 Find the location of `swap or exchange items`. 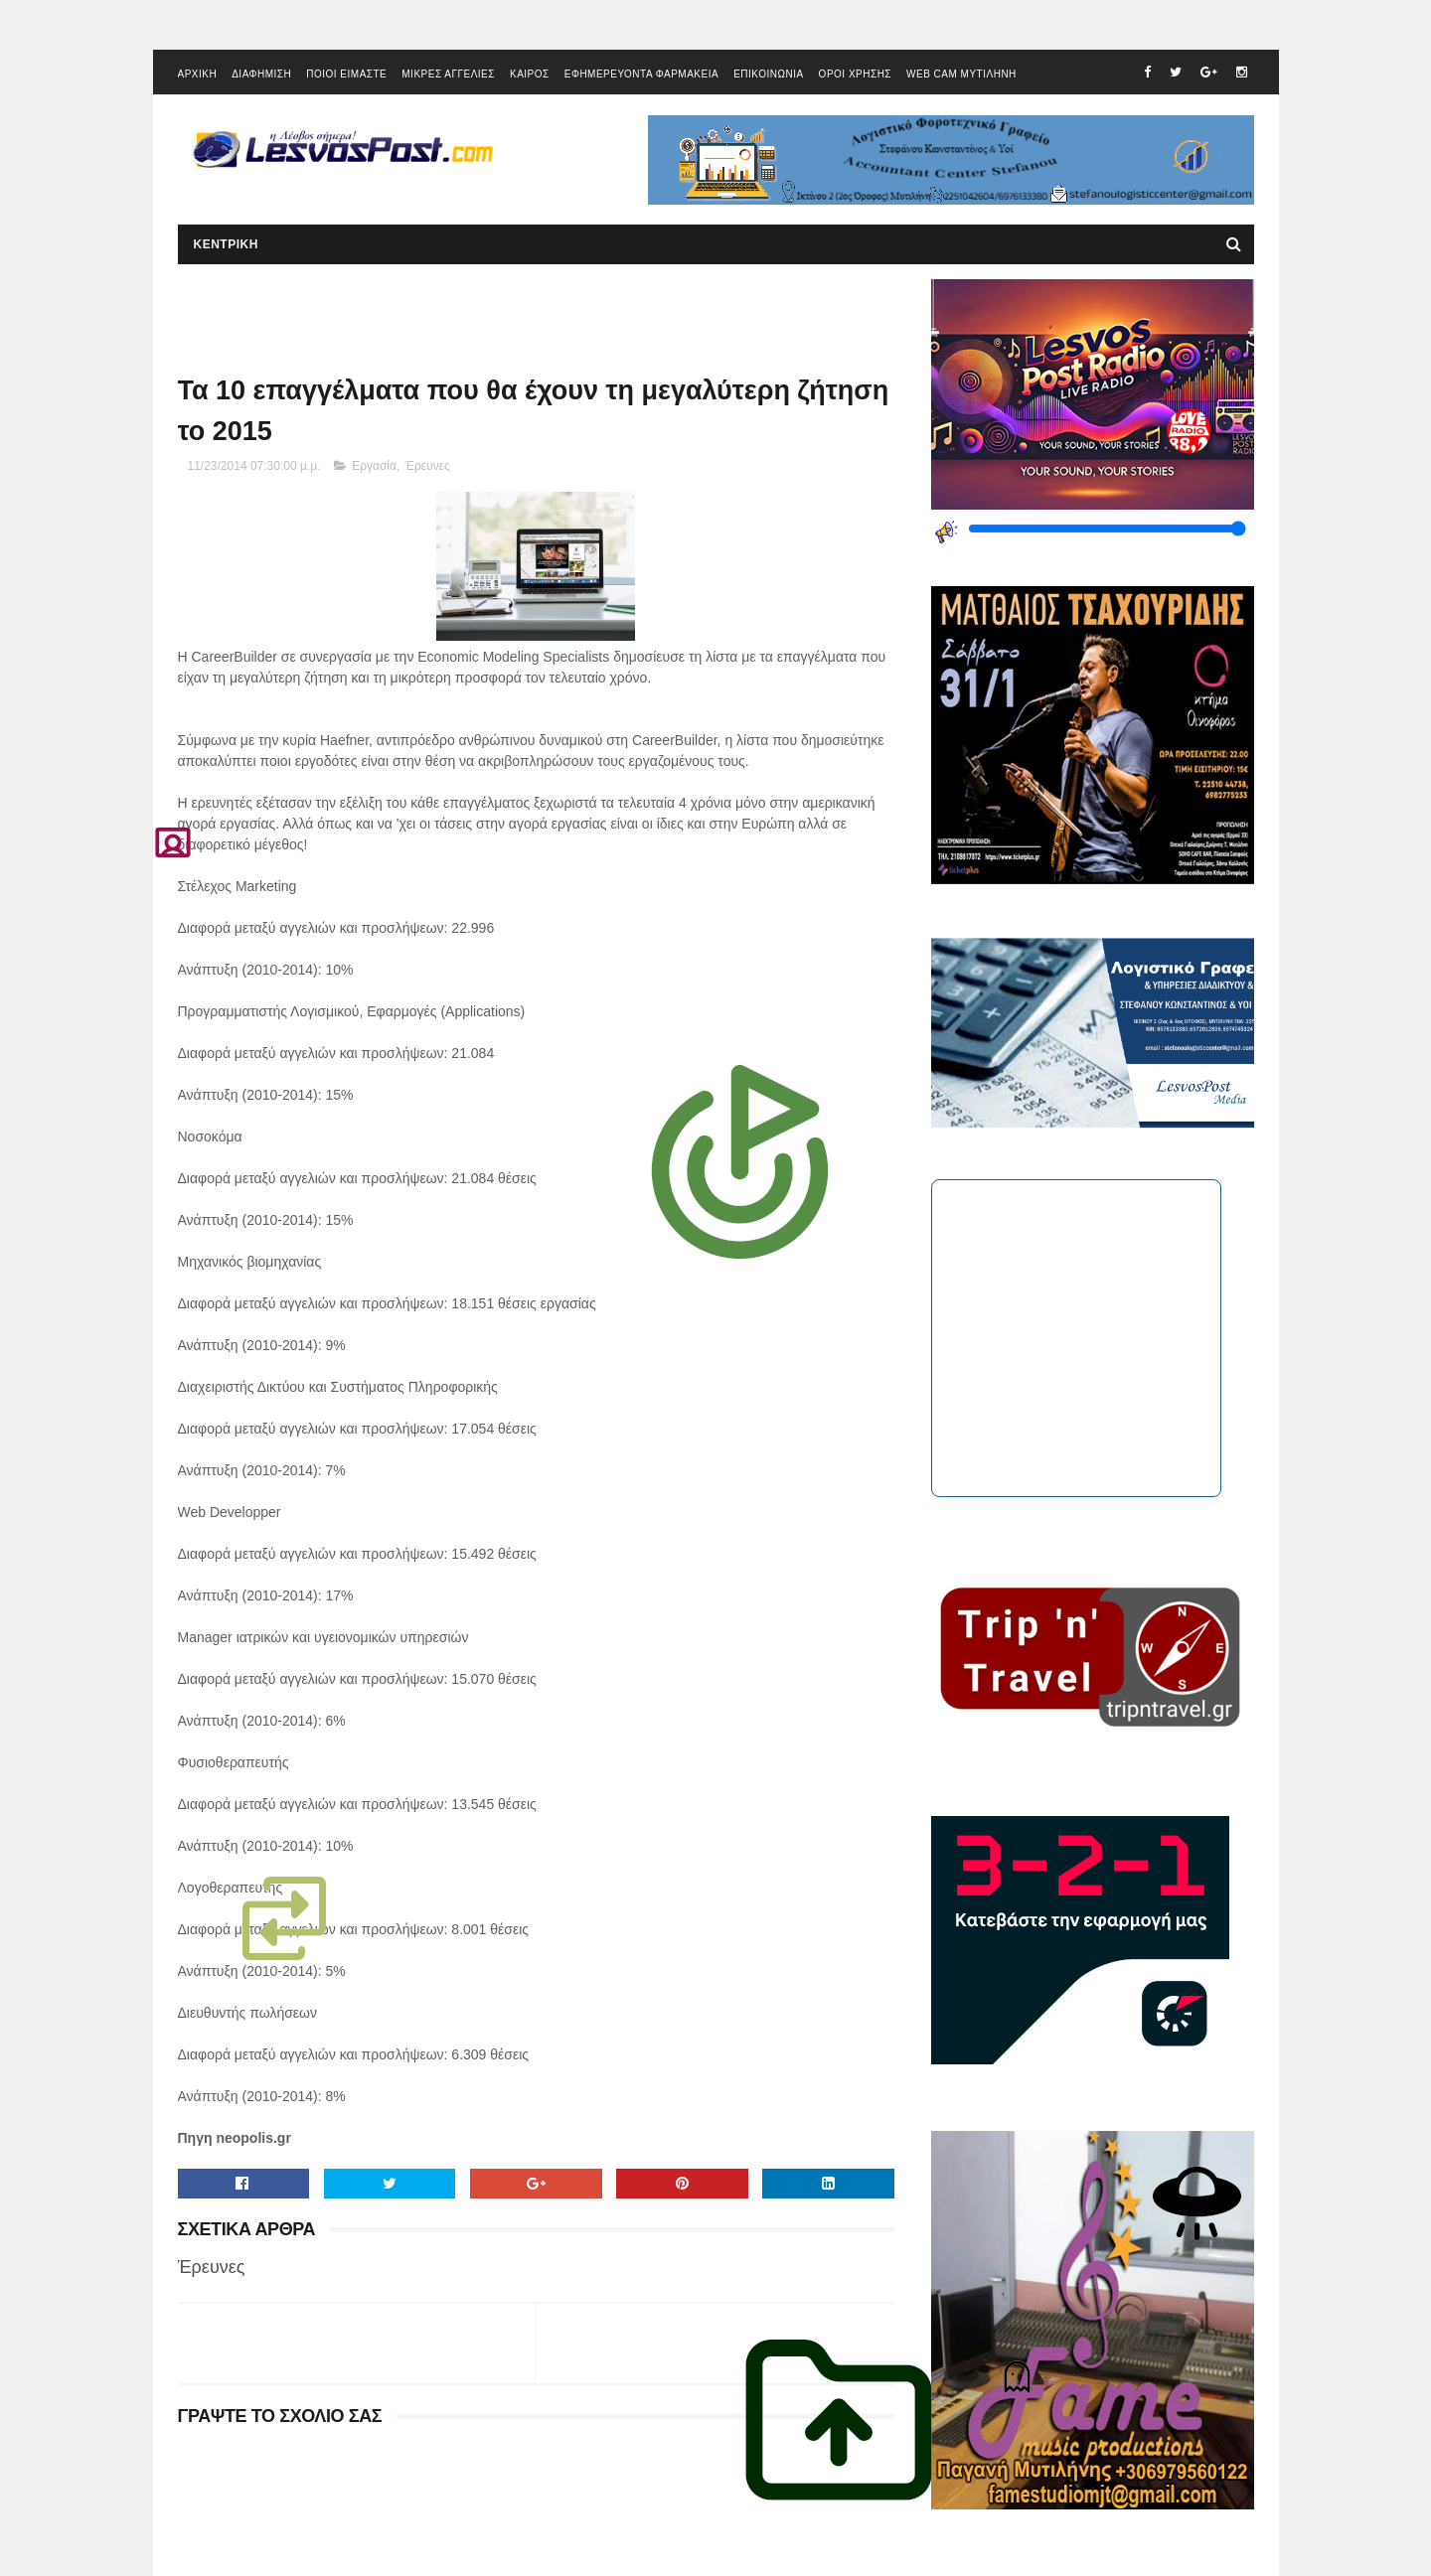

swap or exchange items is located at coordinates (284, 1918).